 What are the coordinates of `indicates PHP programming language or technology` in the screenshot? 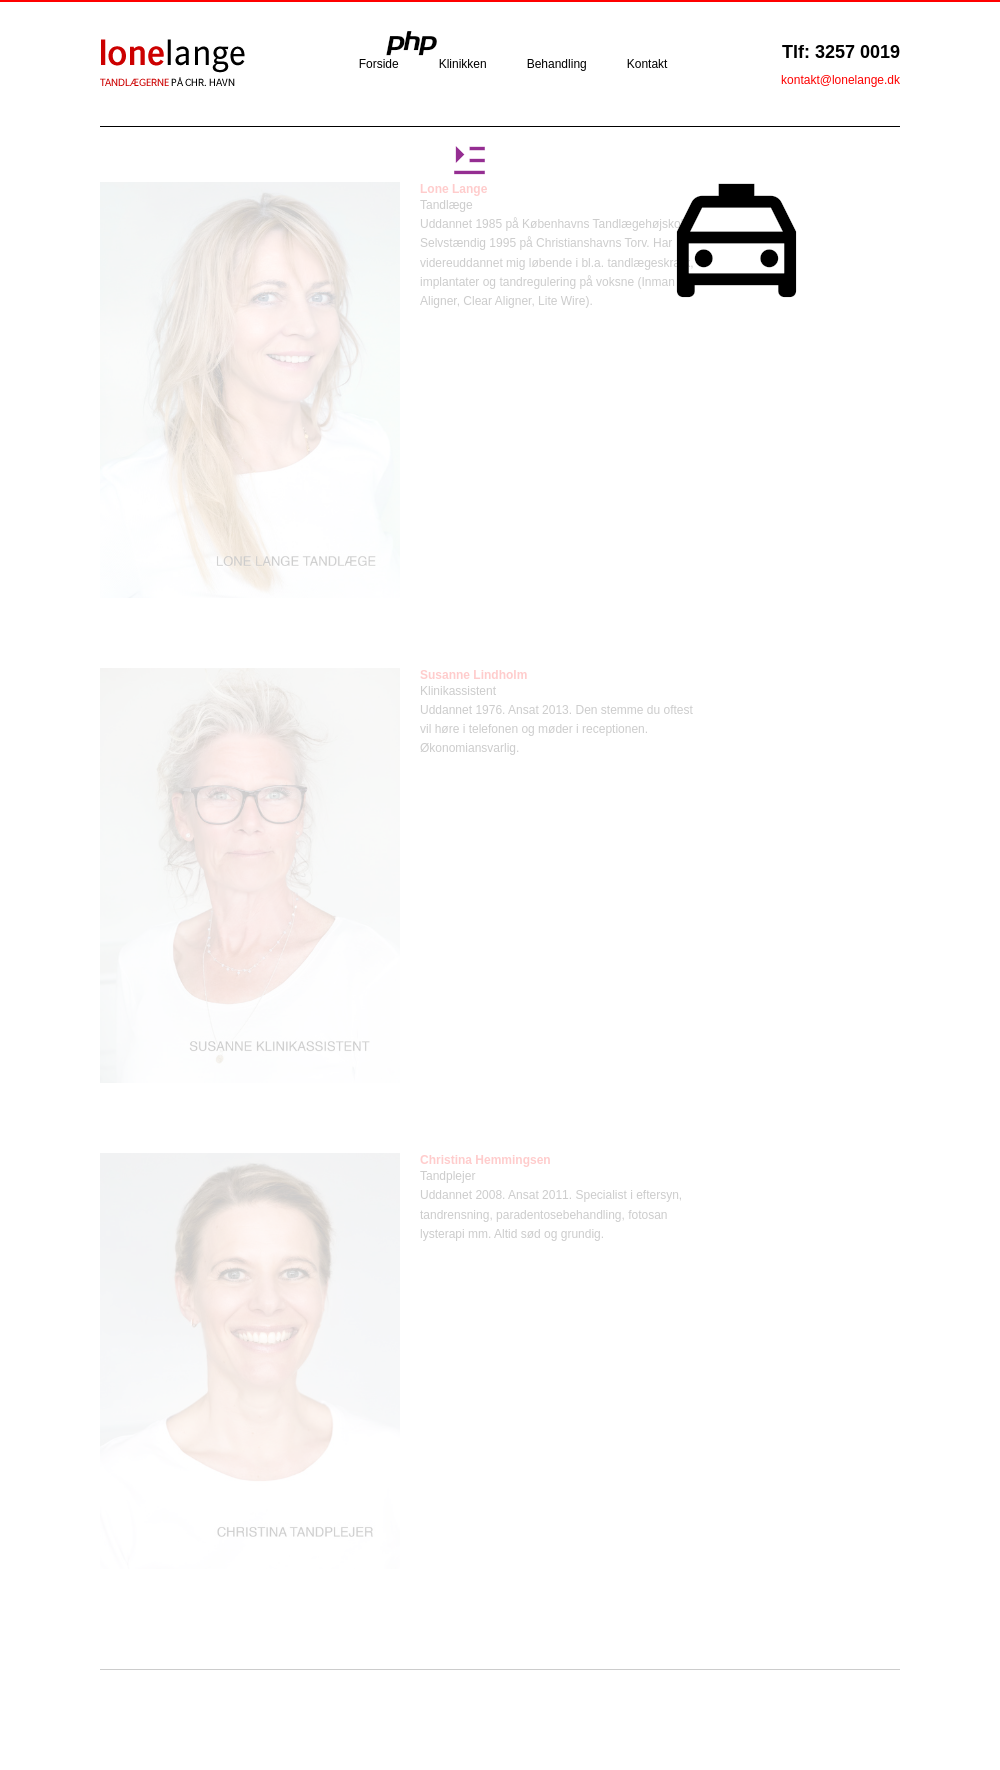 It's located at (411, 44).